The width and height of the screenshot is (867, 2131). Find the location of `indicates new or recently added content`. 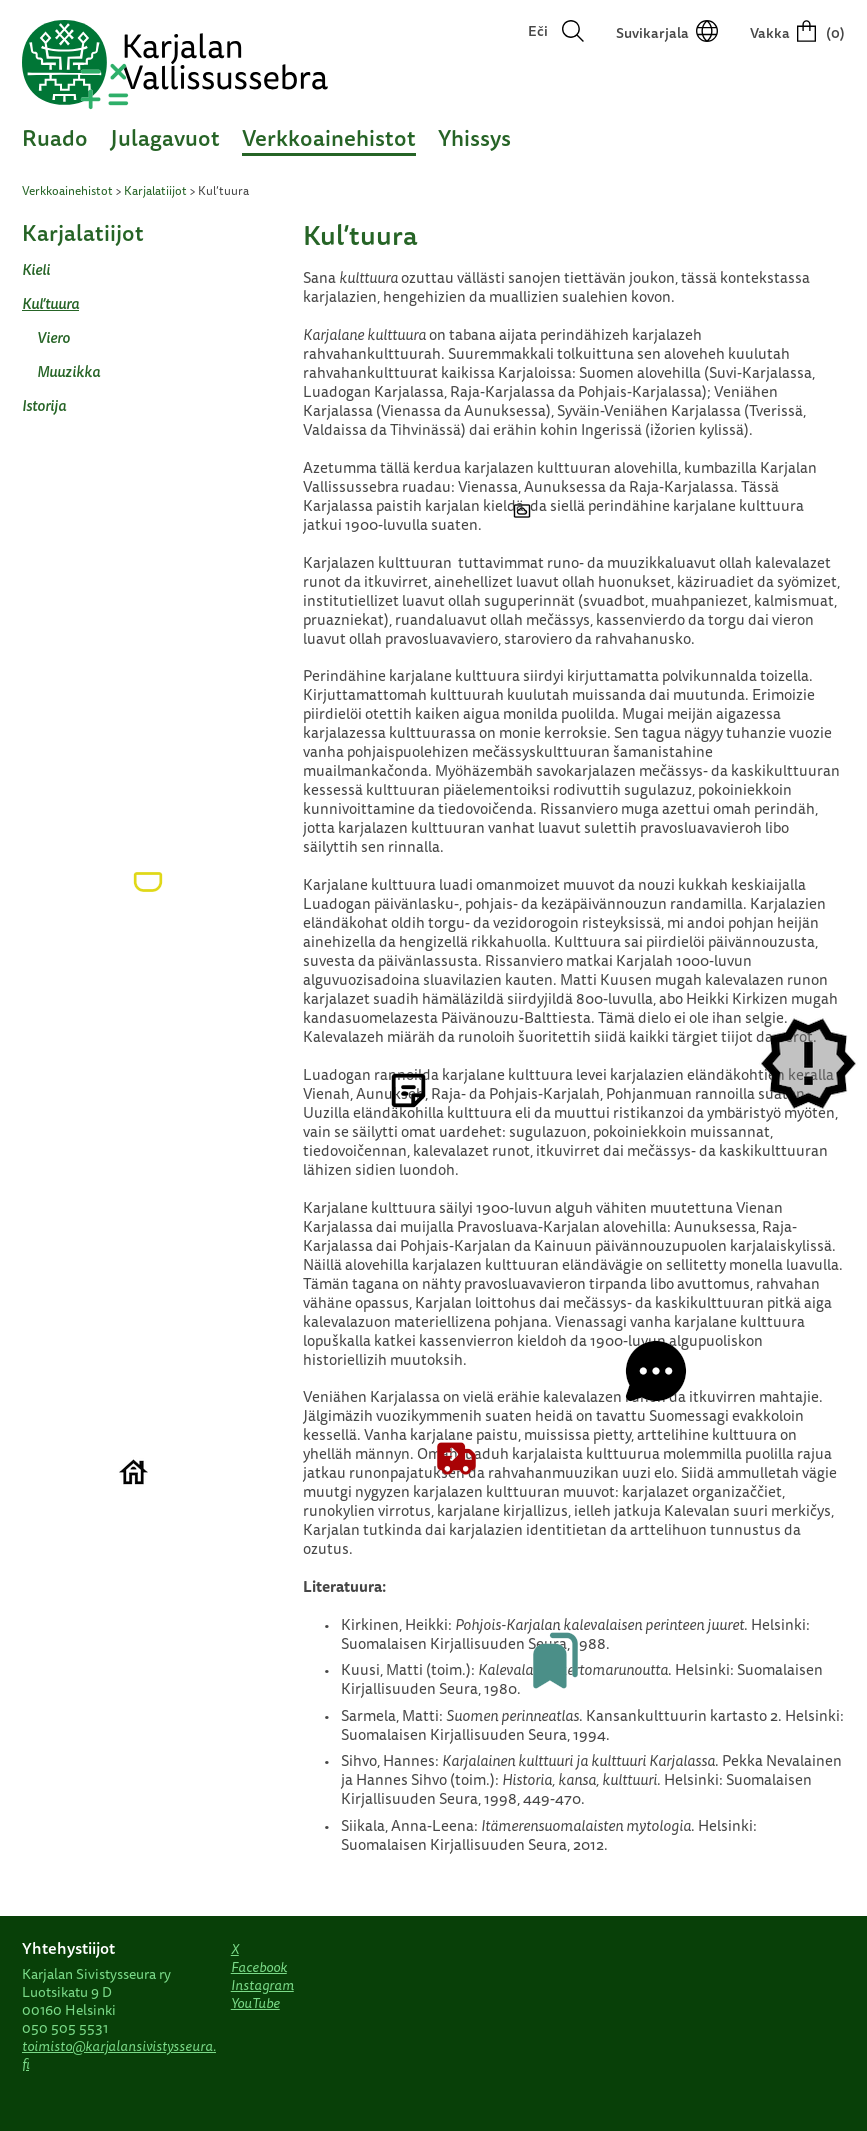

indicates new or recently added content is located at coordinates (808, 1063).